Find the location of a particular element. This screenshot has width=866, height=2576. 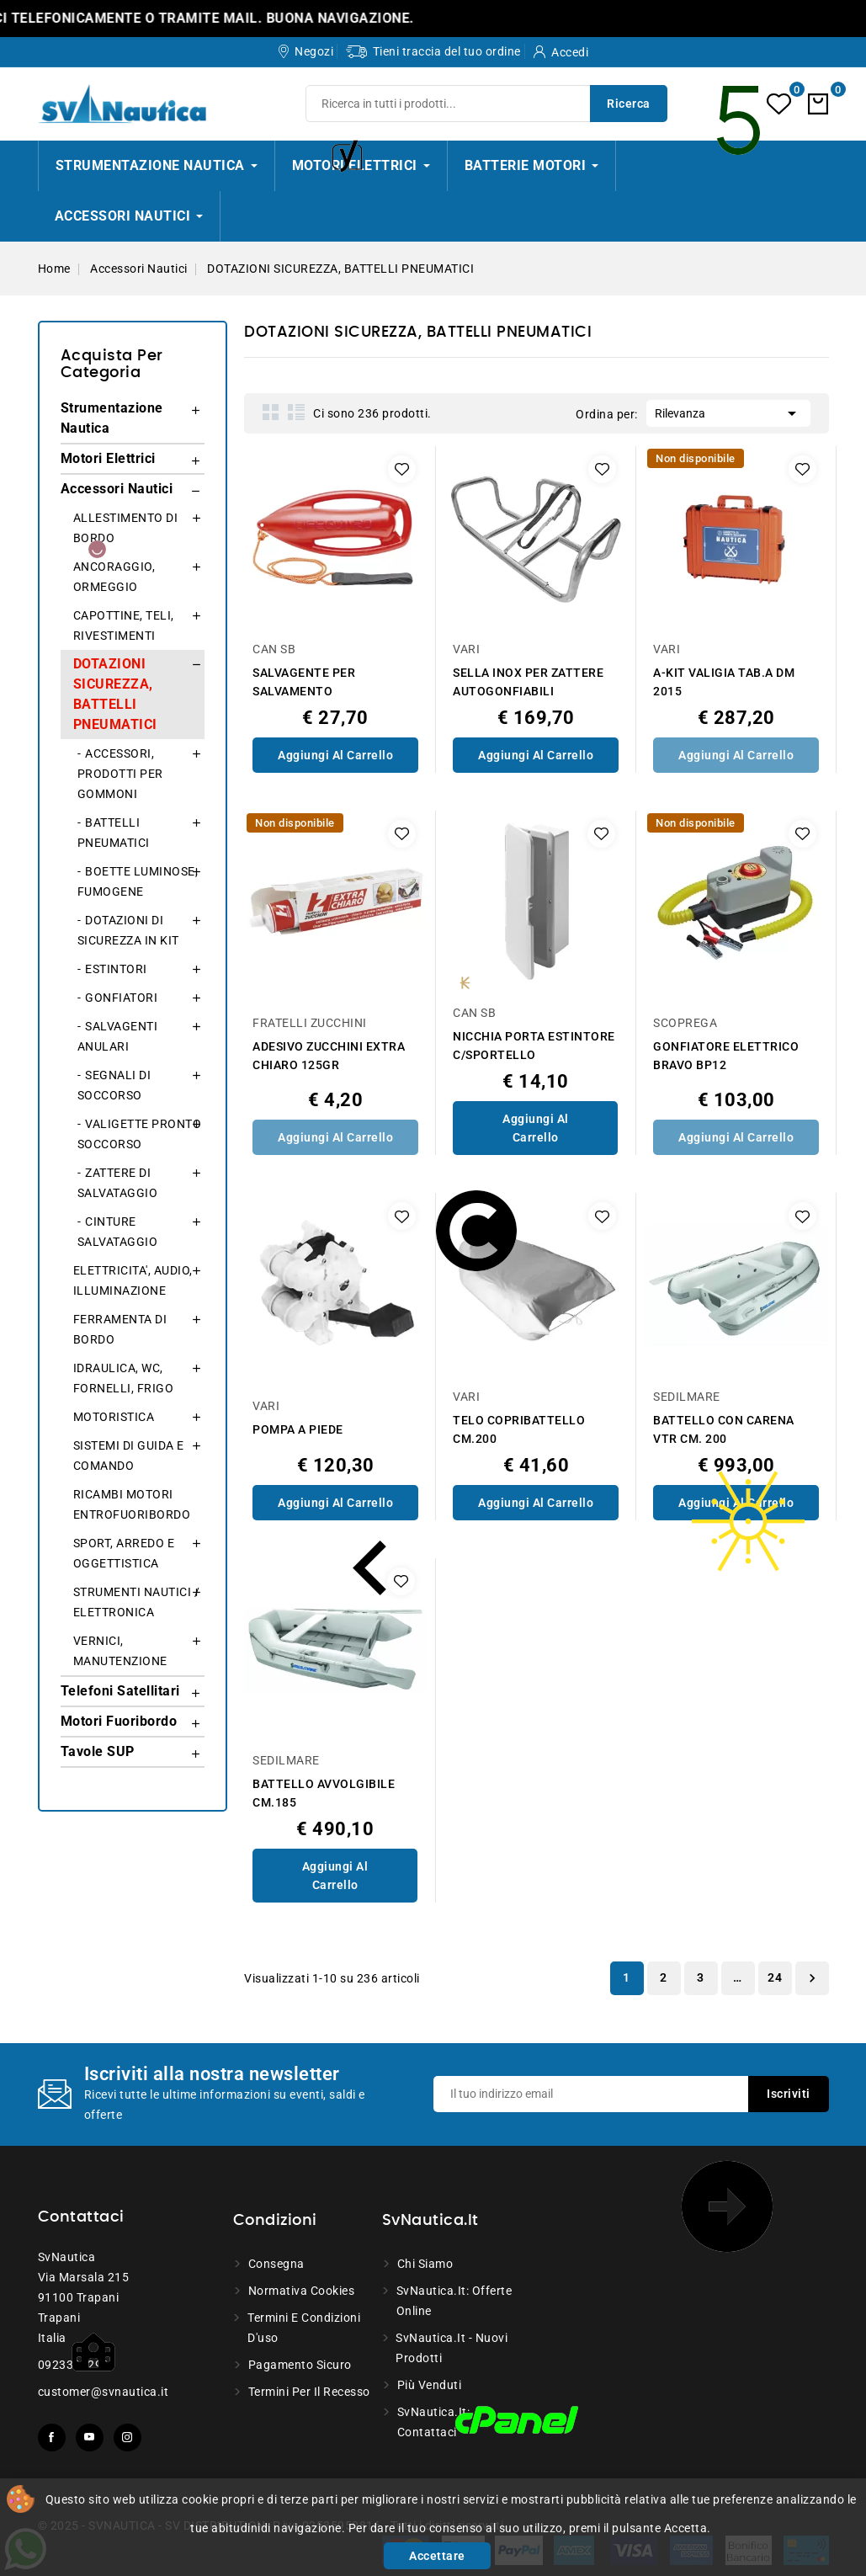

Cloudera company logo is located at coordinates (476, 1231).